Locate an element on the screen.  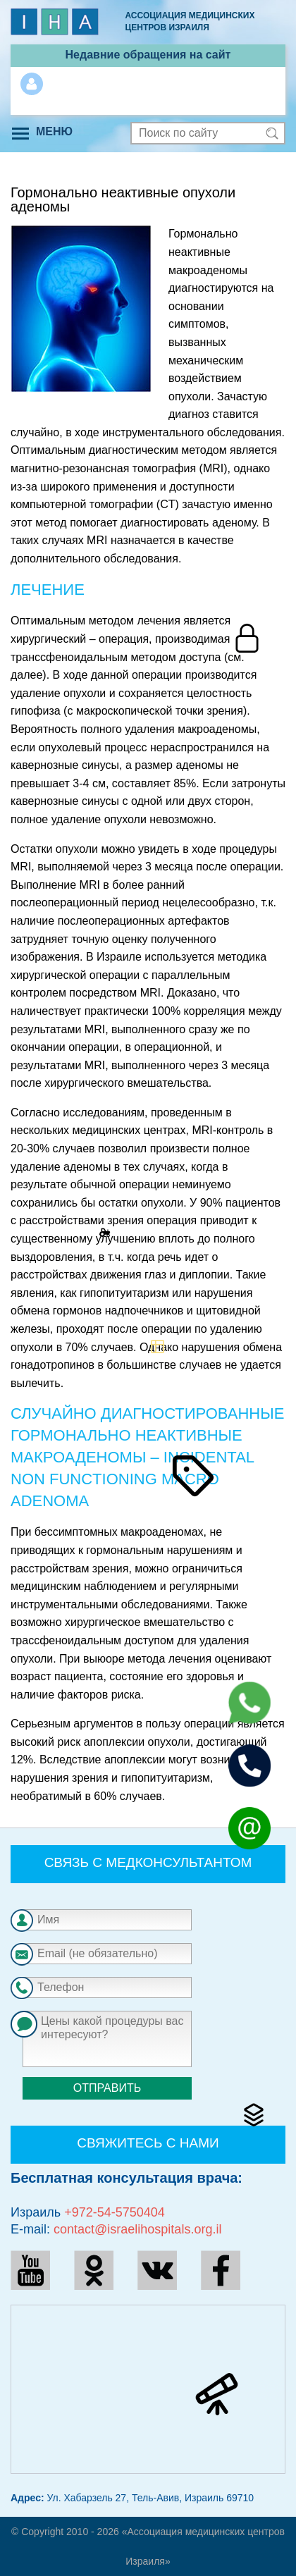
view stacked layers or items is located at coordinates (254, 2115).